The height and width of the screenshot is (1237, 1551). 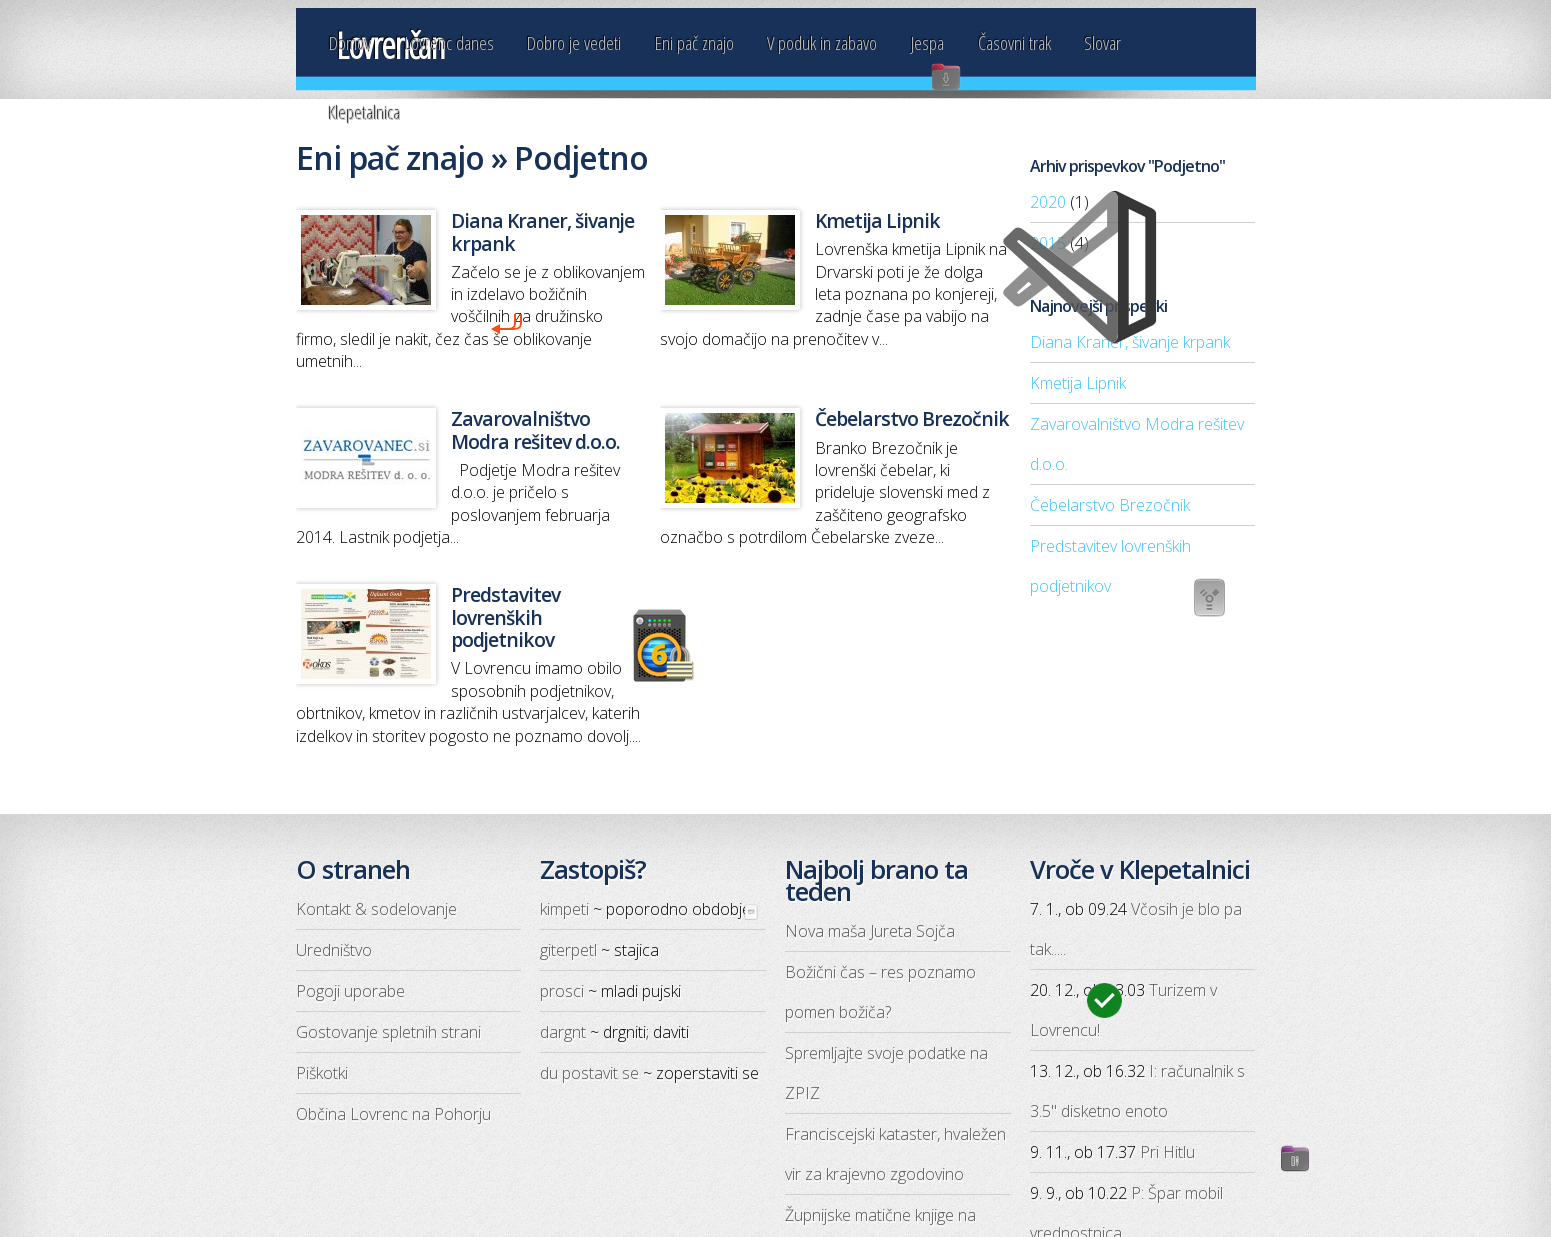 What do you see at coordinates (1104, 1000) in the screenshot?
I see `confirm or apply changes` at bounding box center [1104, 1000].